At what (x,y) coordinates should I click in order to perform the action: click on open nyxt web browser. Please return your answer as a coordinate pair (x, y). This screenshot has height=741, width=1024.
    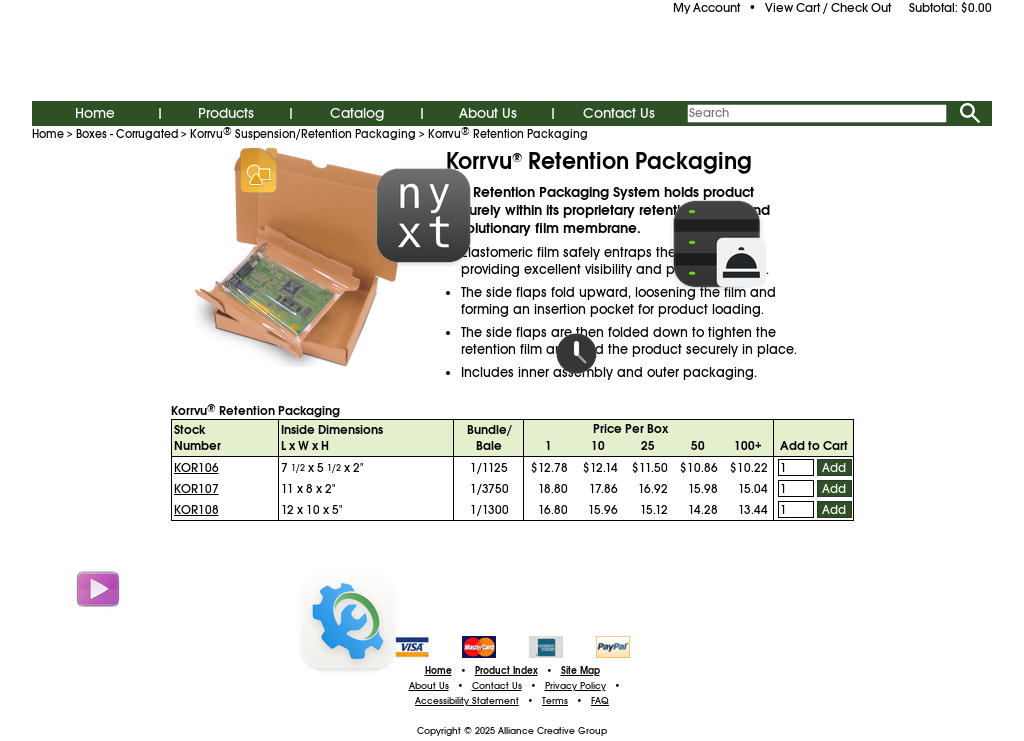
    Looking at the image, I should click on (423, 215).